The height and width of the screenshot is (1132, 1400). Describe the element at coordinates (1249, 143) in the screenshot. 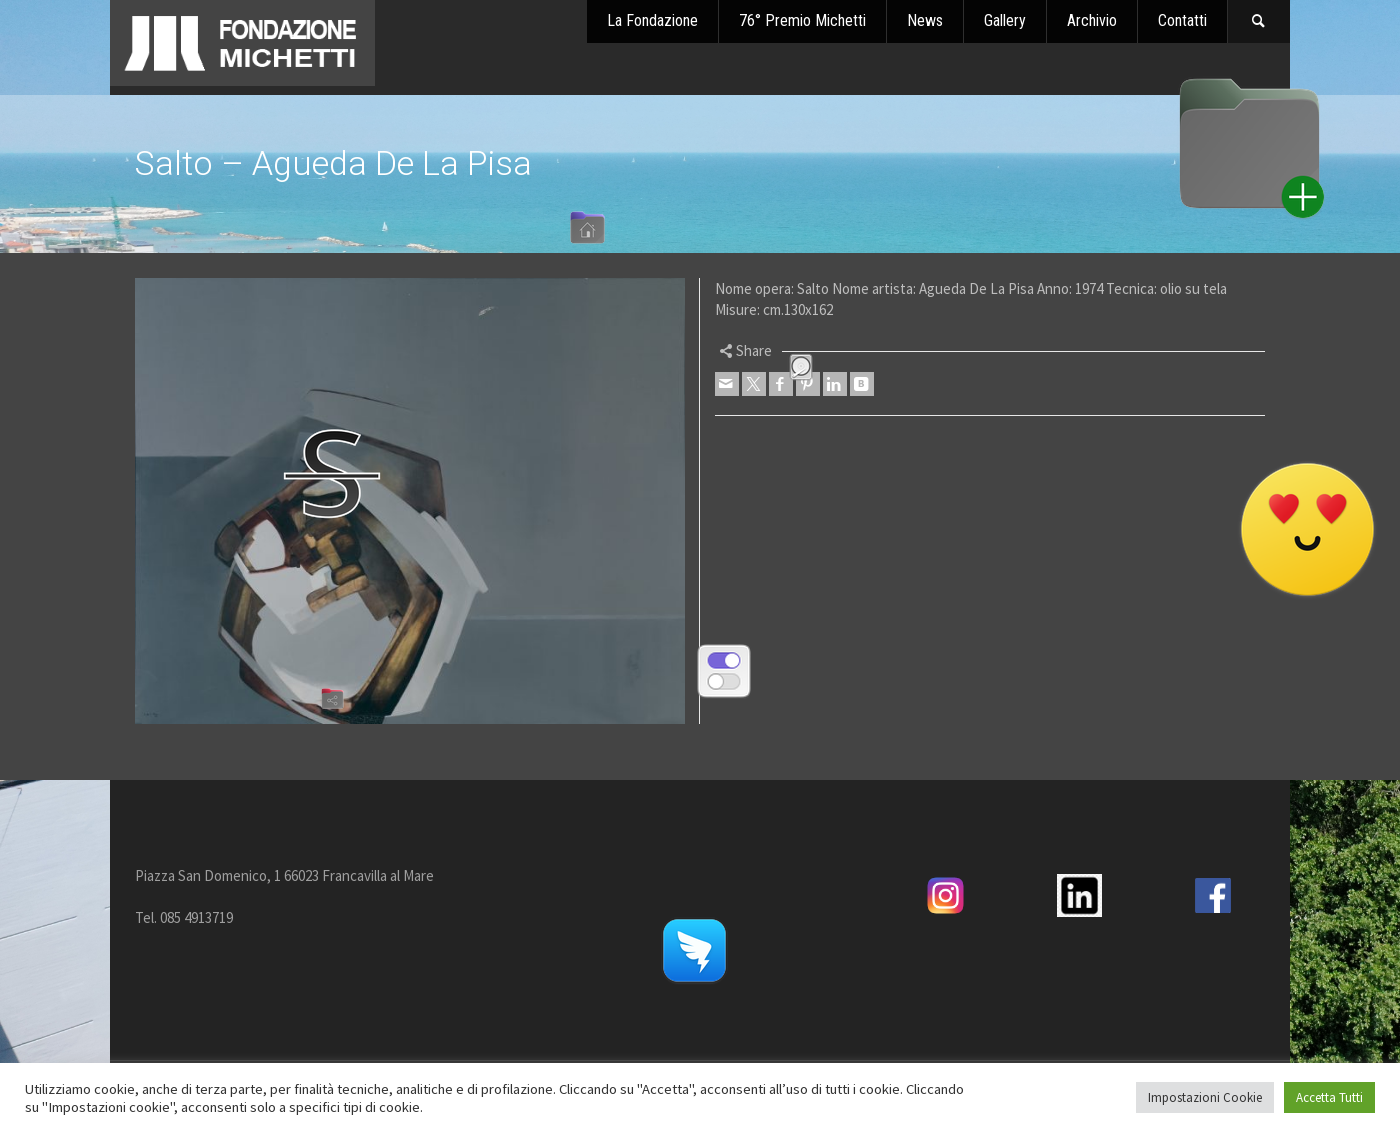

I see `create a new folder` at that location.